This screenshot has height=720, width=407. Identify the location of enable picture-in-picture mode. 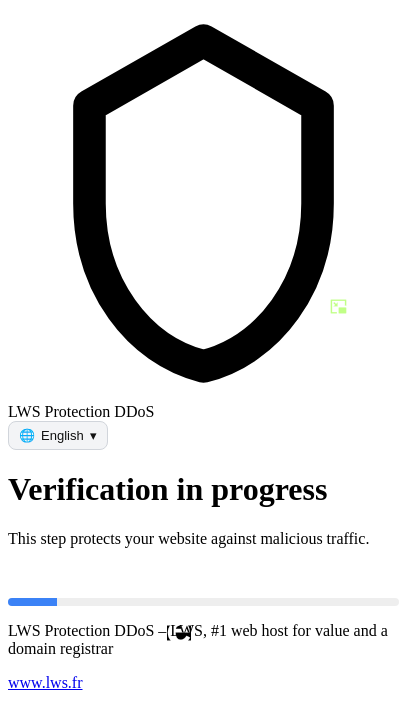
(338, 306).